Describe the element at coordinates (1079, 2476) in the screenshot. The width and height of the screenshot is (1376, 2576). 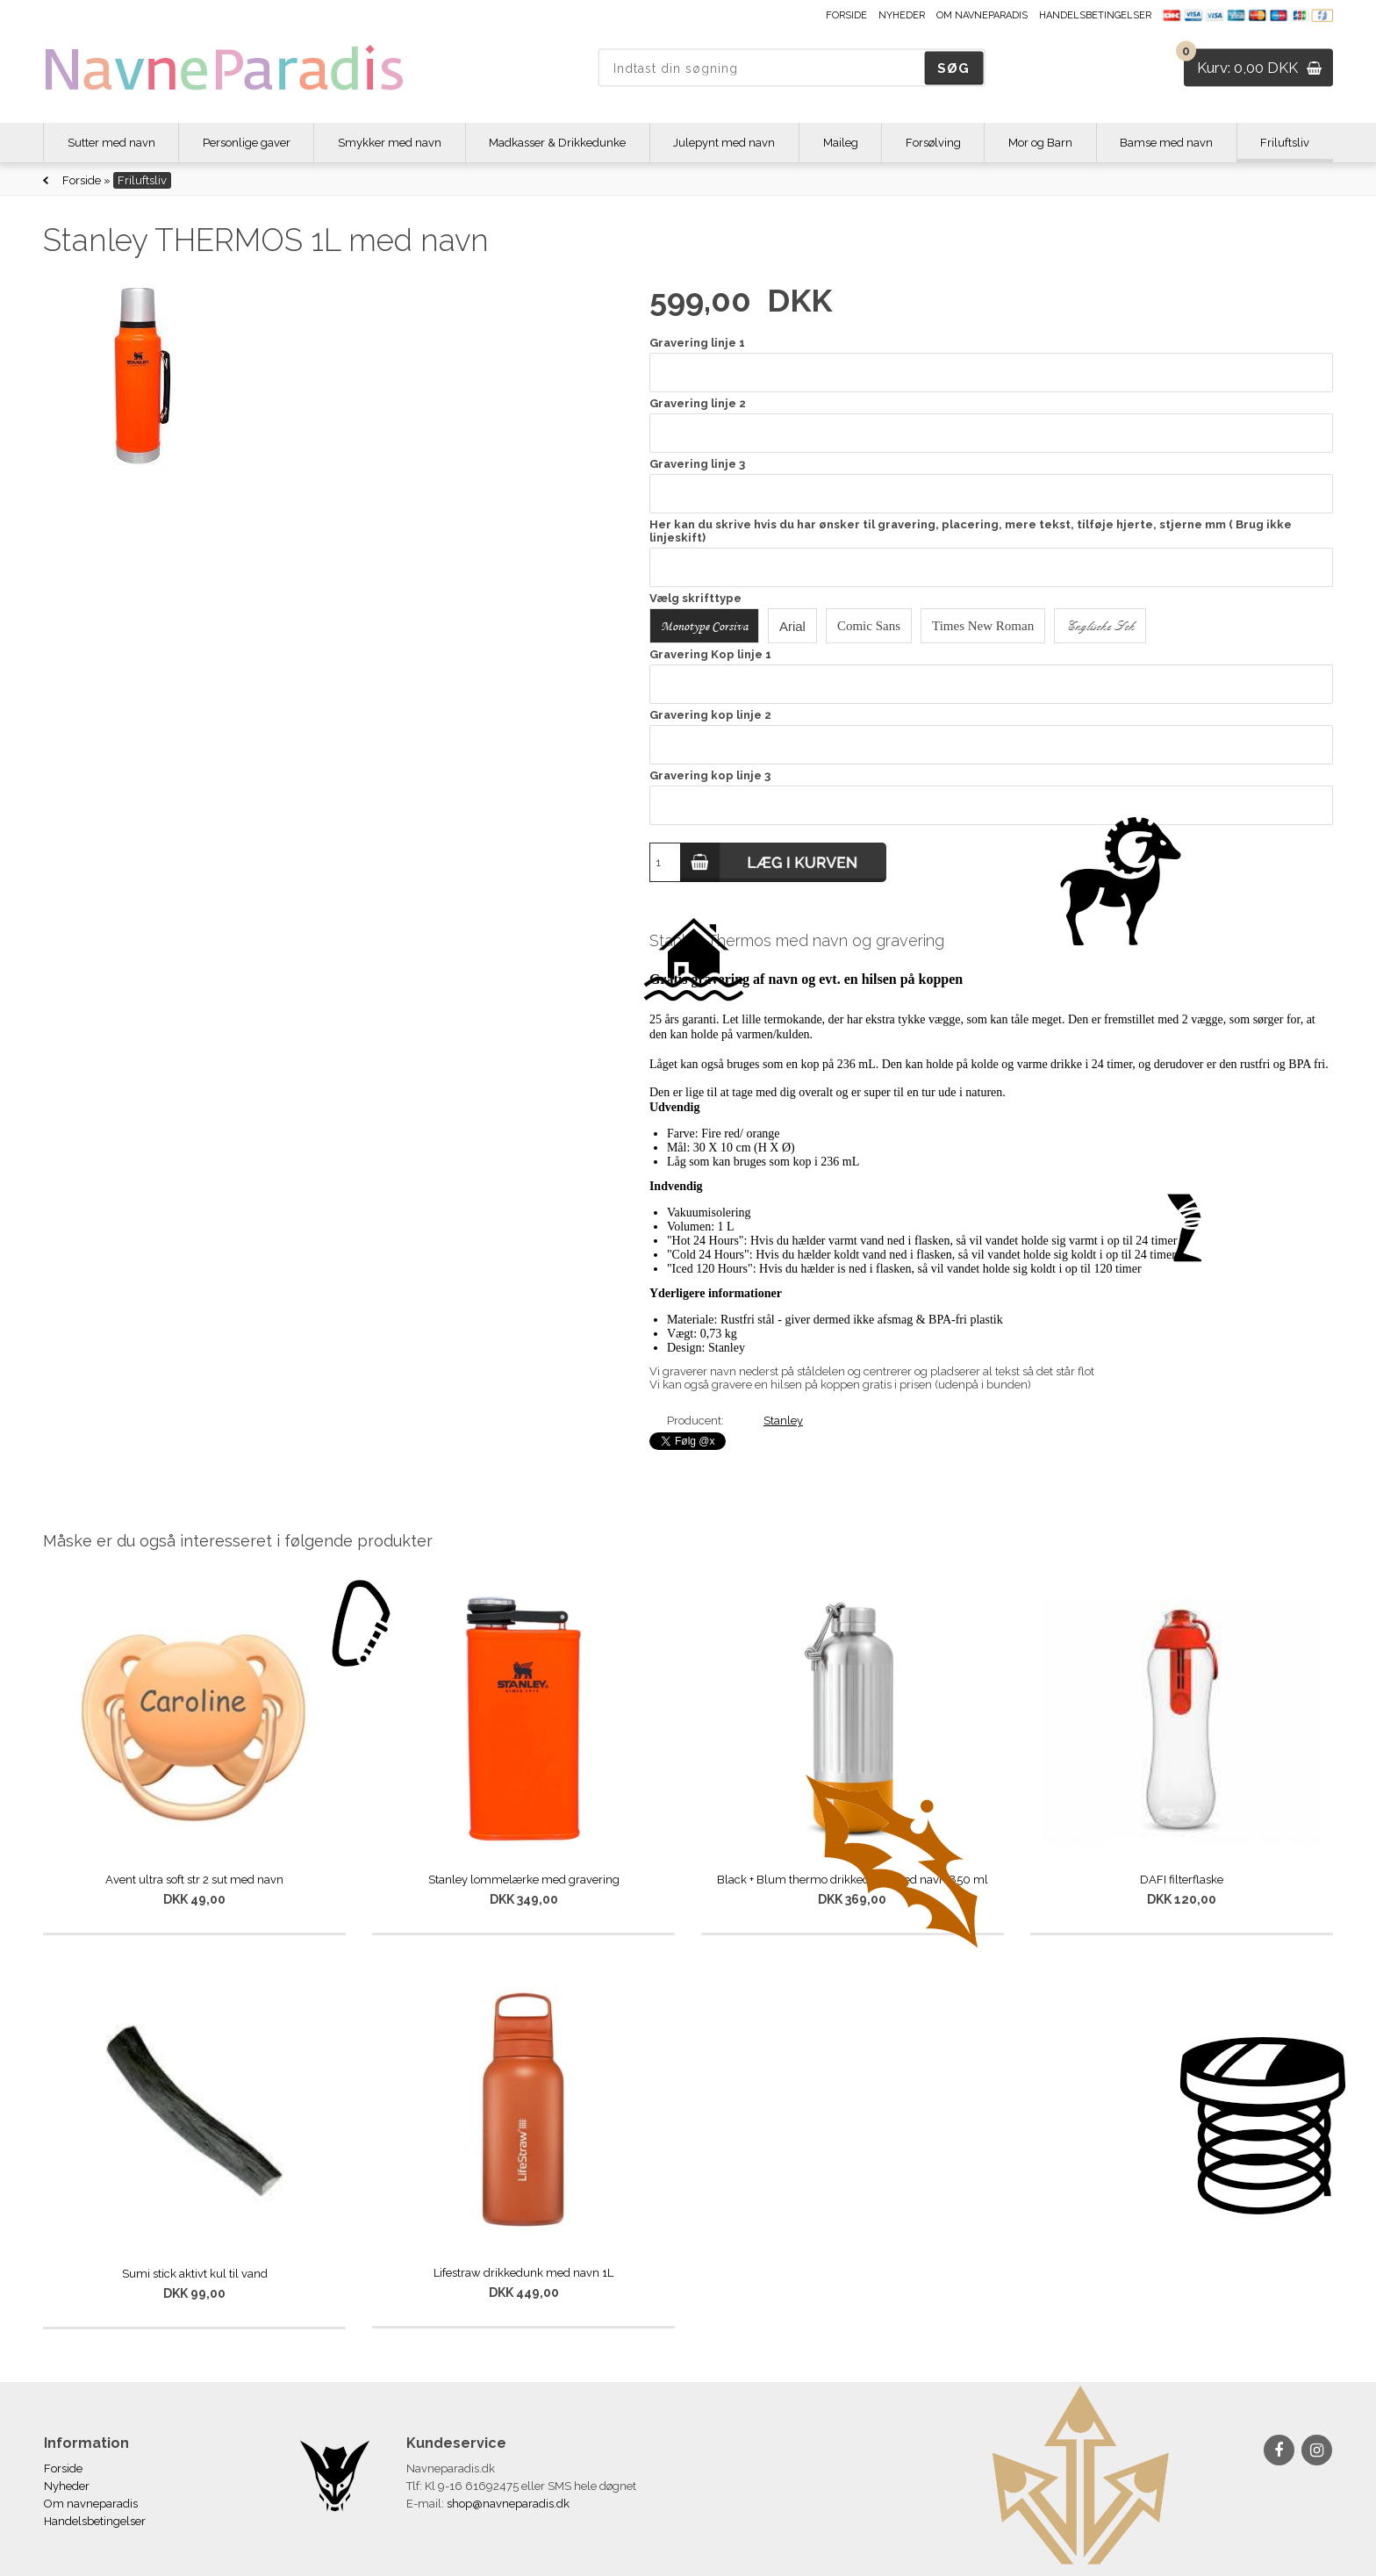
I see `indicates branching paths or multiple outcomes` at that location.